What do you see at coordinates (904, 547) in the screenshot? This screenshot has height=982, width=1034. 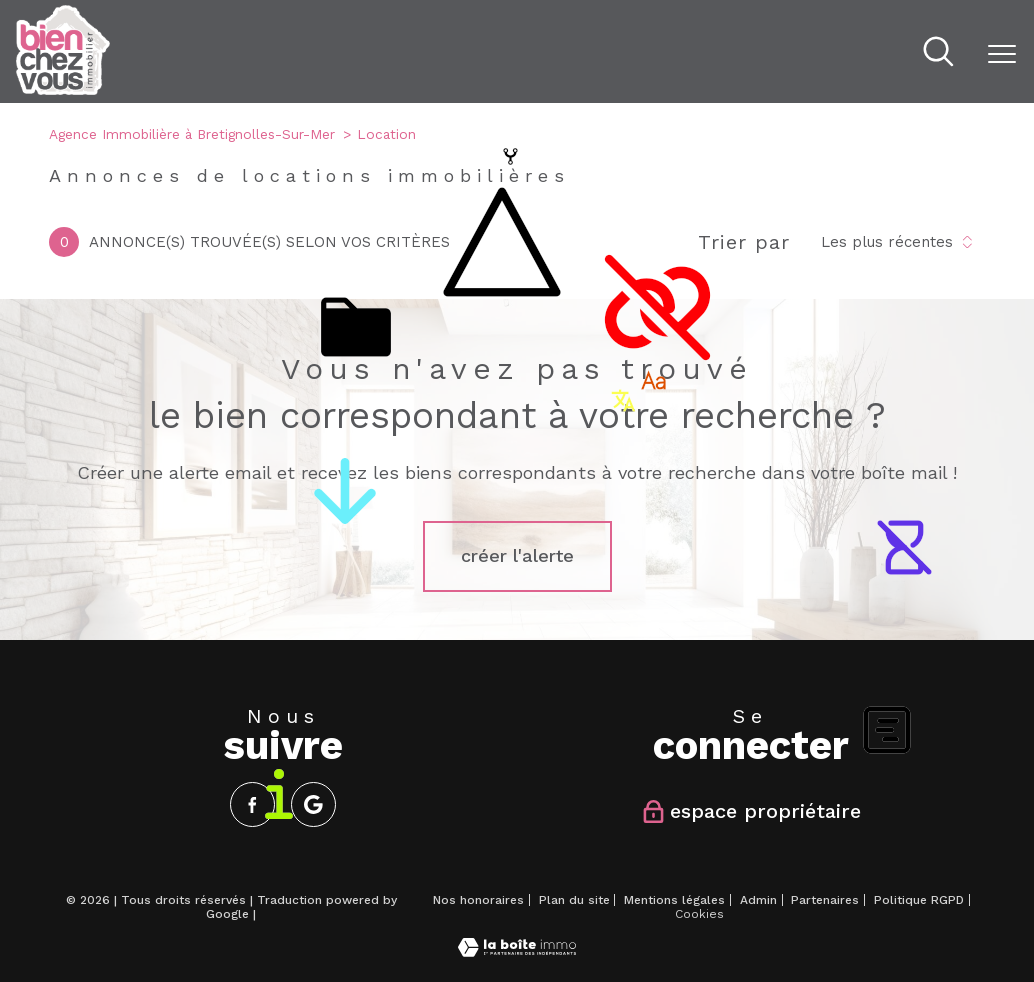 I see `disable timer or countdown` at bounding box center [904, 547].